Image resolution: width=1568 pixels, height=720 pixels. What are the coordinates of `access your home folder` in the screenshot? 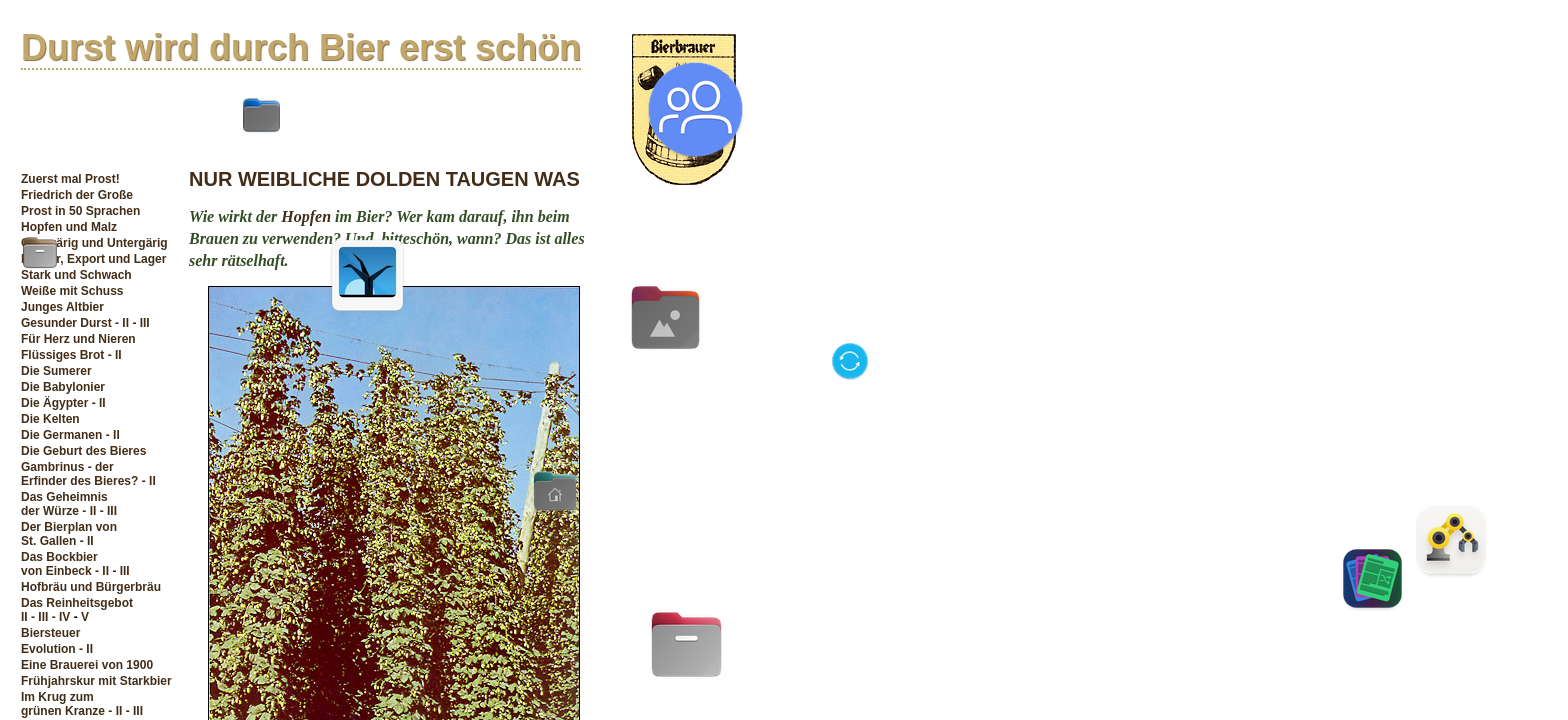 It's located at (555, 491).